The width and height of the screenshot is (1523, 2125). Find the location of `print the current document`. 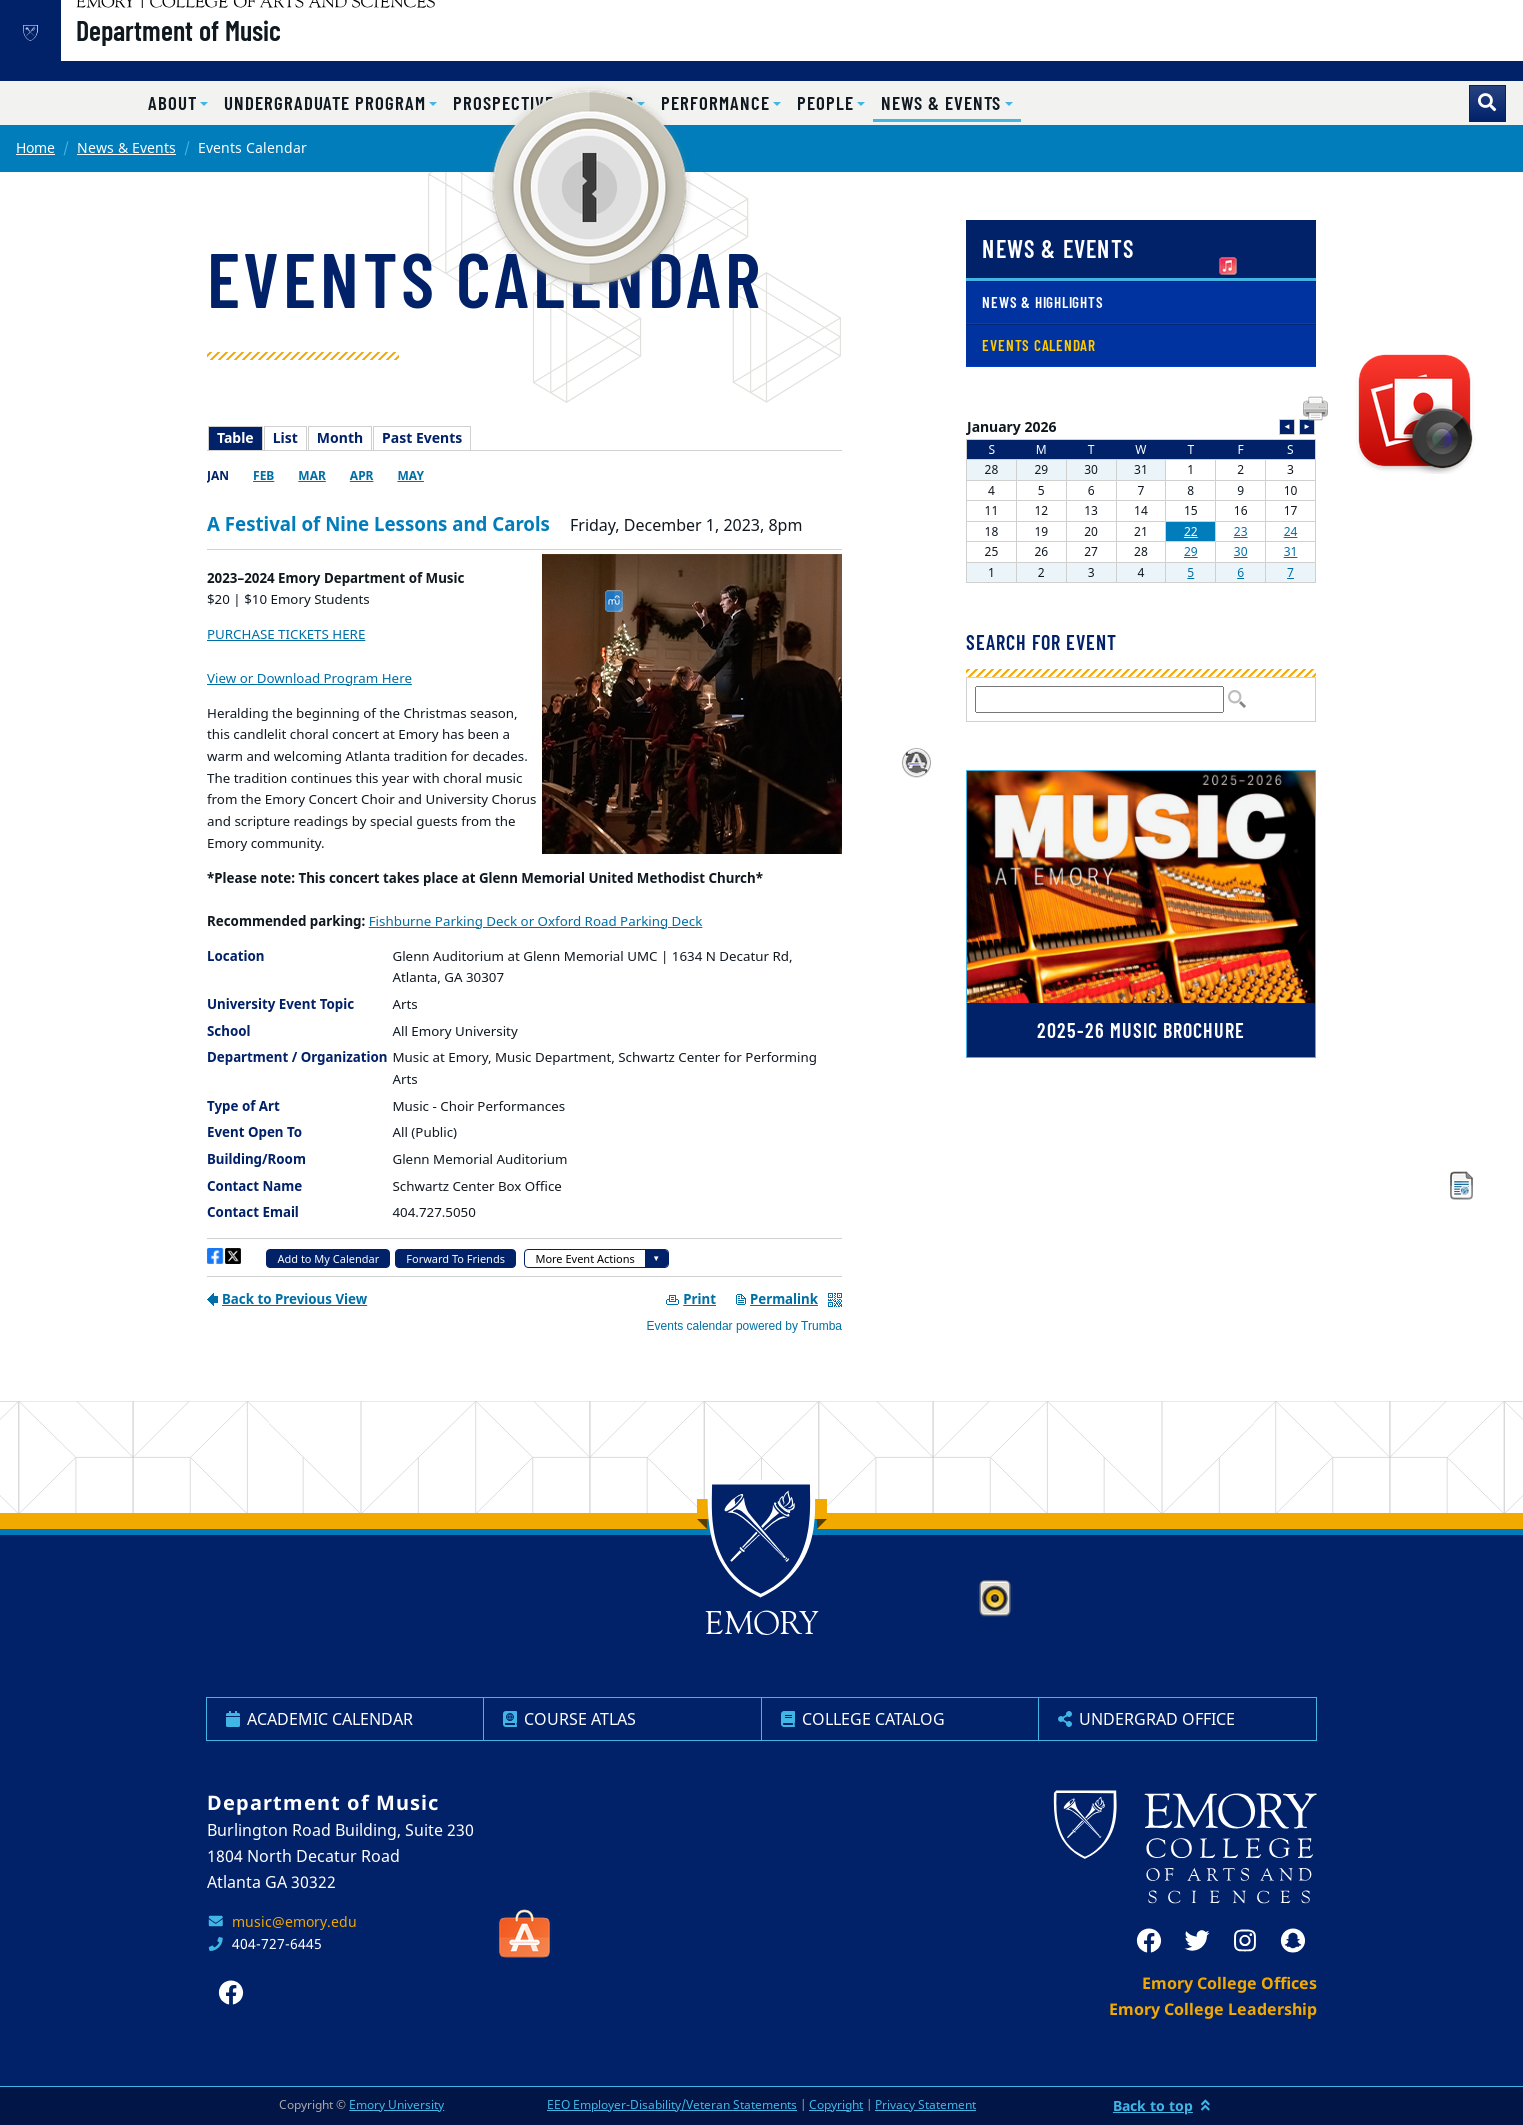

print the current document is located at coordinates (1315, 408).